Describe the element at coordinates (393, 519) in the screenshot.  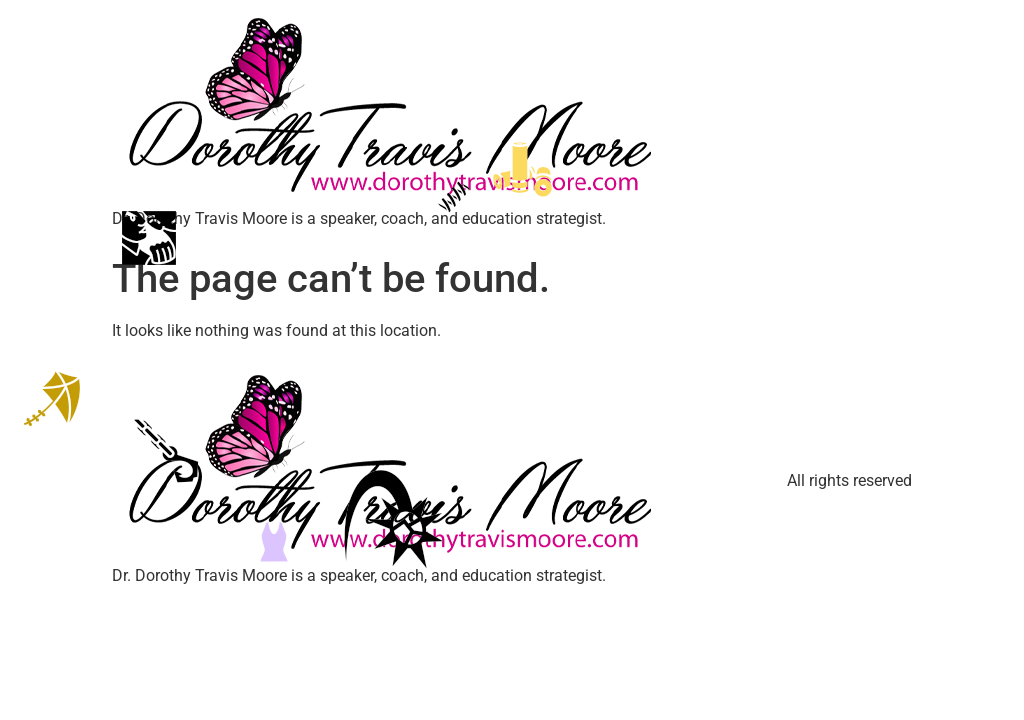
I see `basketball slam dunk with impact effect` at that location.